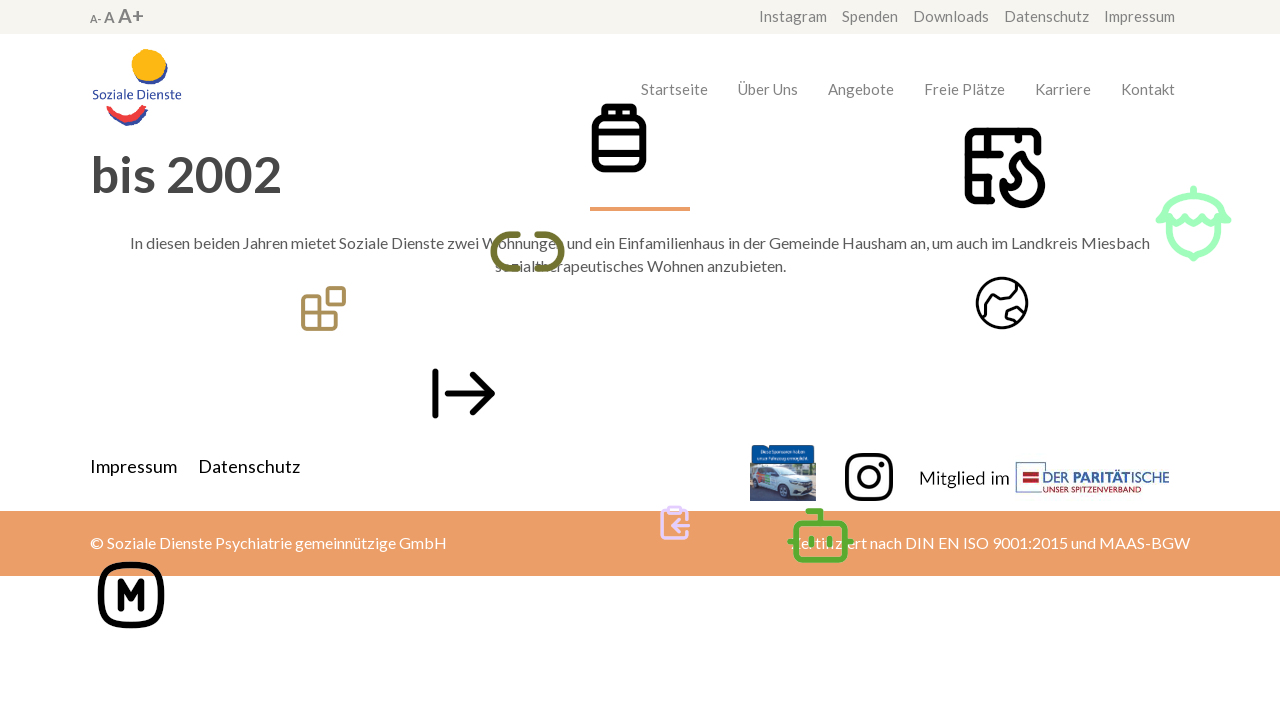 The width and height of the screenshot is (1280, 720). What do you see at coordinates (1002, 303) in the screenshot?
I see `switch to international or global settings` at bounding box center [1002, 303].